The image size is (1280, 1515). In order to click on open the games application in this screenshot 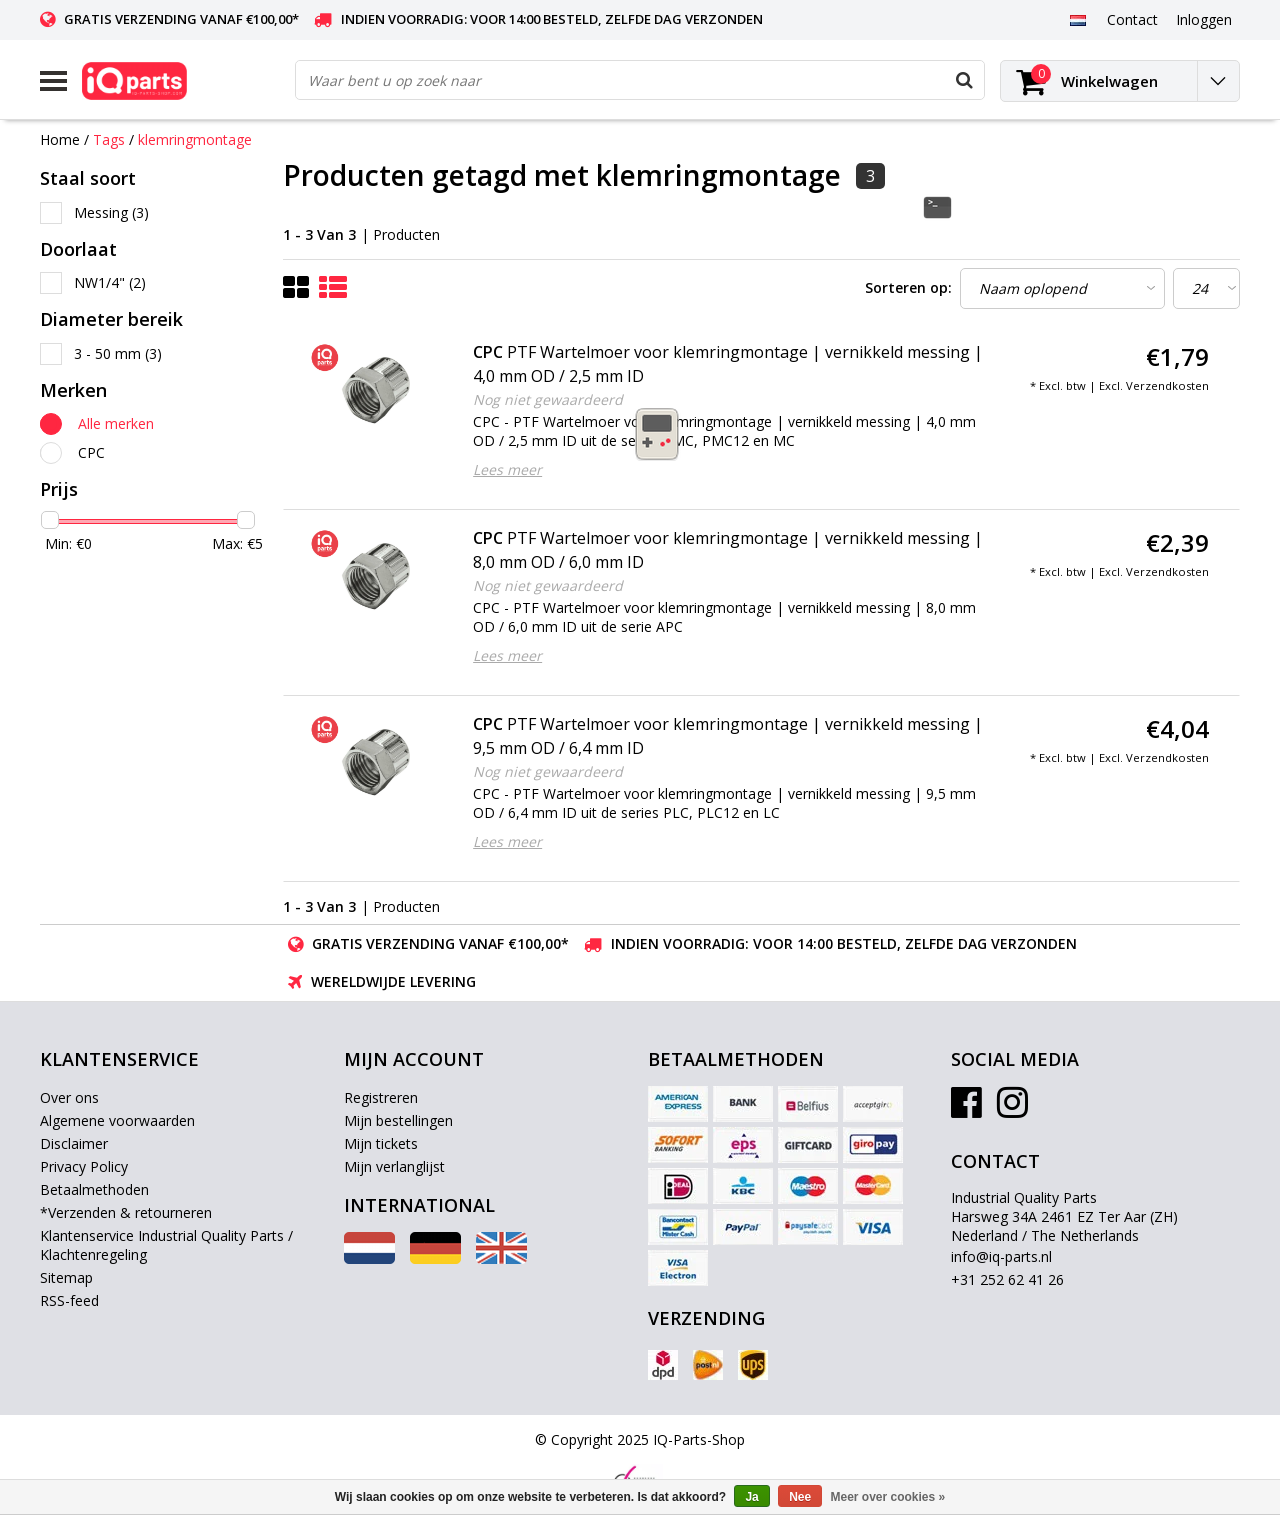, I will do `click(657, 434)`.